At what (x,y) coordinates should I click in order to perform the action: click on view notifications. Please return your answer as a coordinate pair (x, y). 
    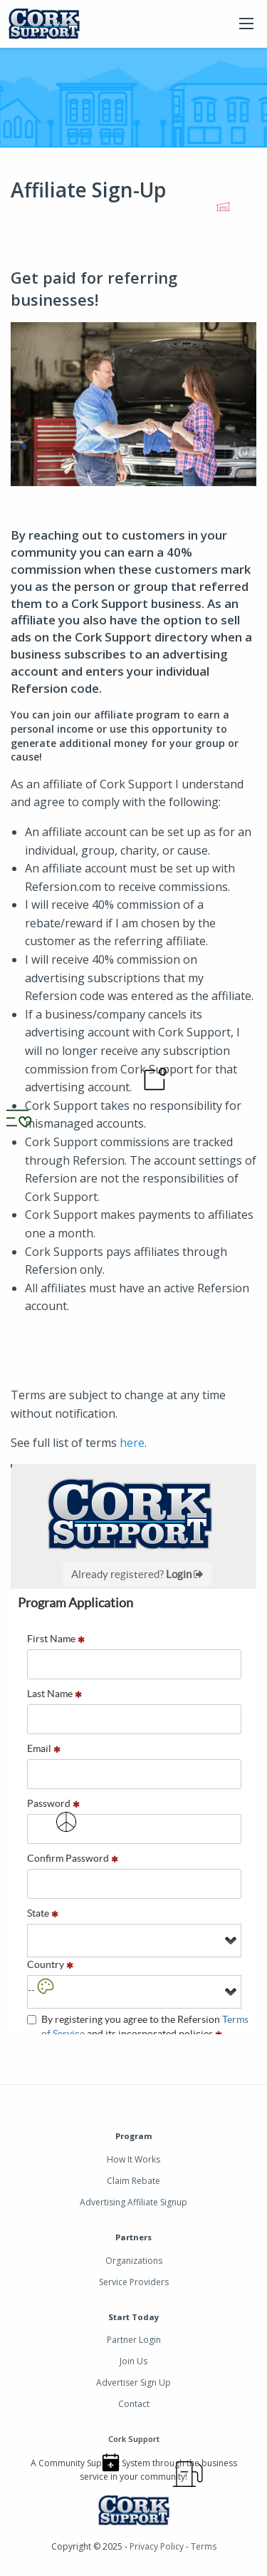
    Looking at the image, I should click on (155, 1079).